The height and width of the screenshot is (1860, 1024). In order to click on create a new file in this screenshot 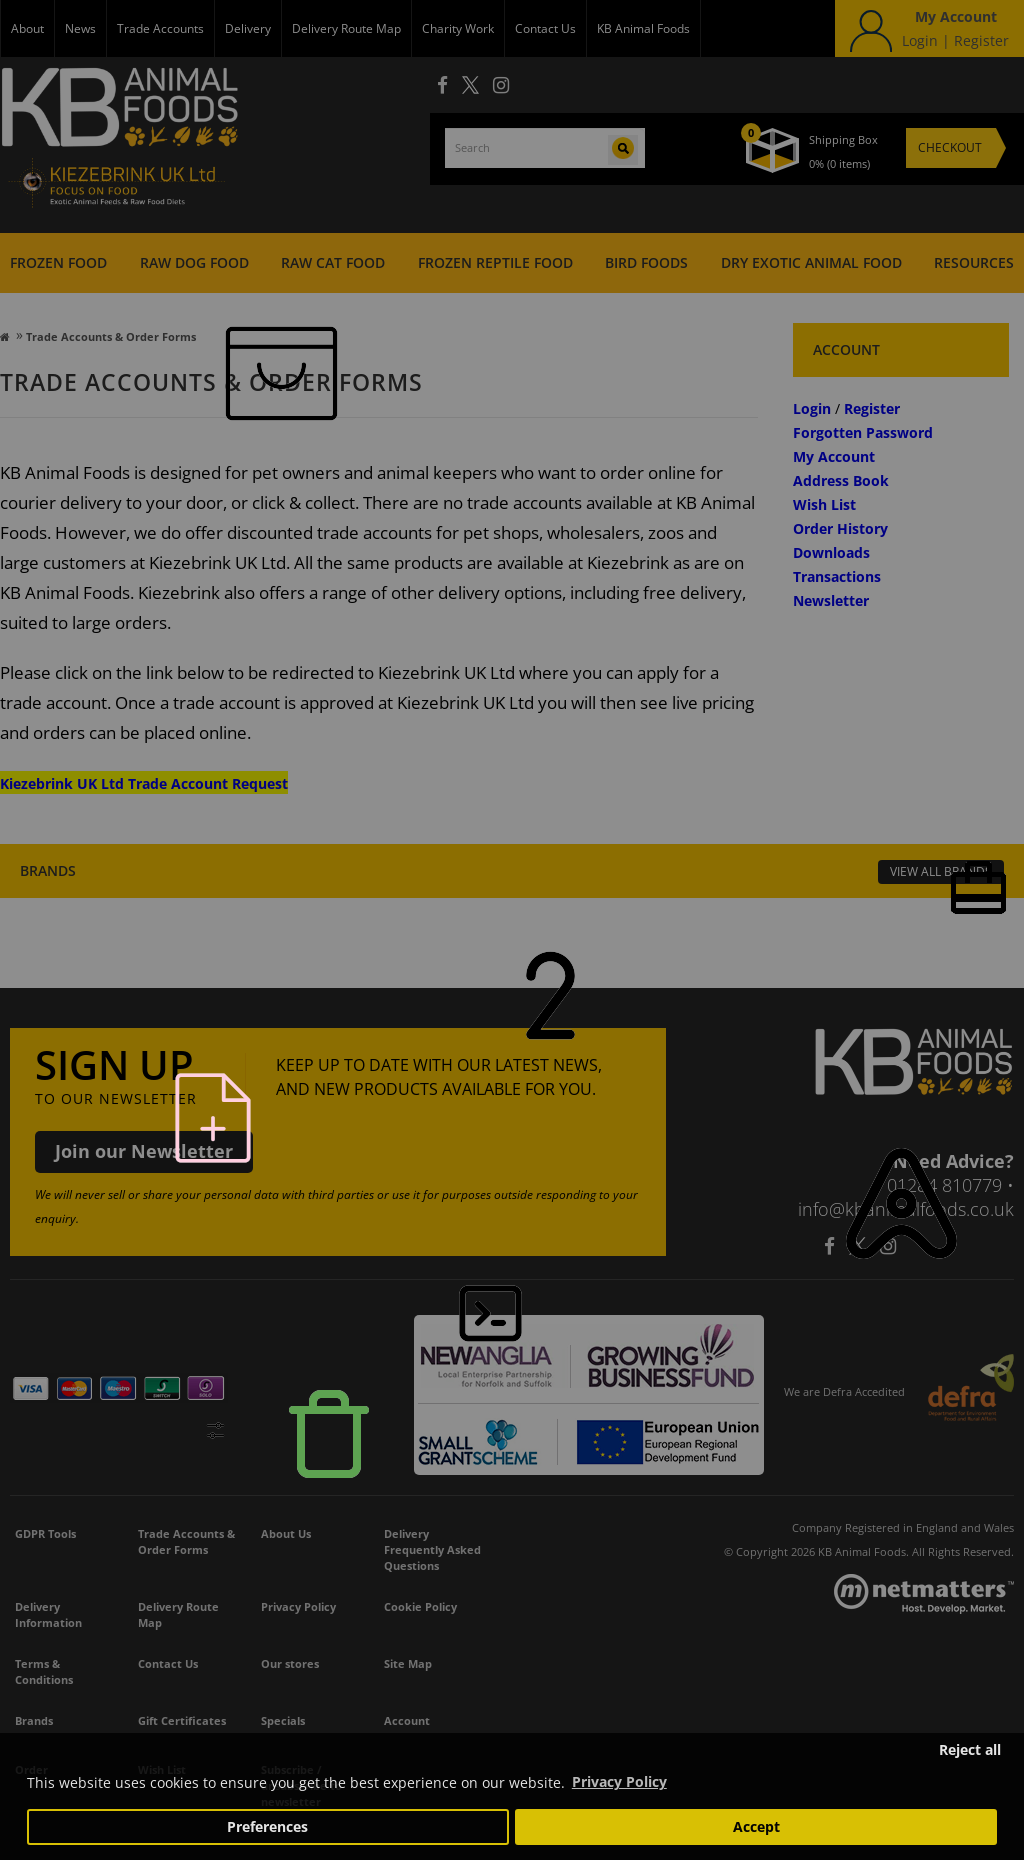, I will do `click(213, 1118)`.